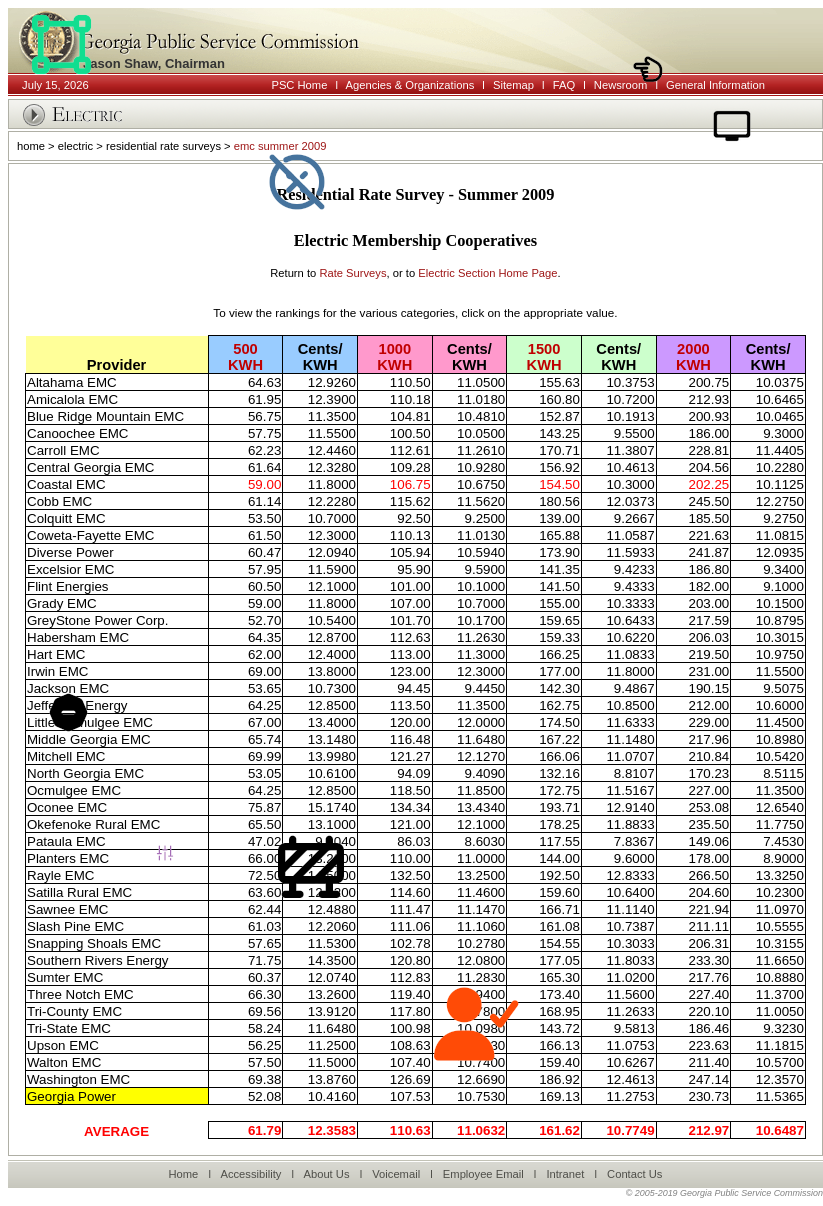  Describe the element at coordinates (311, 865) in the screenshot. I see `indicates a blocked or restricted area` at that location.